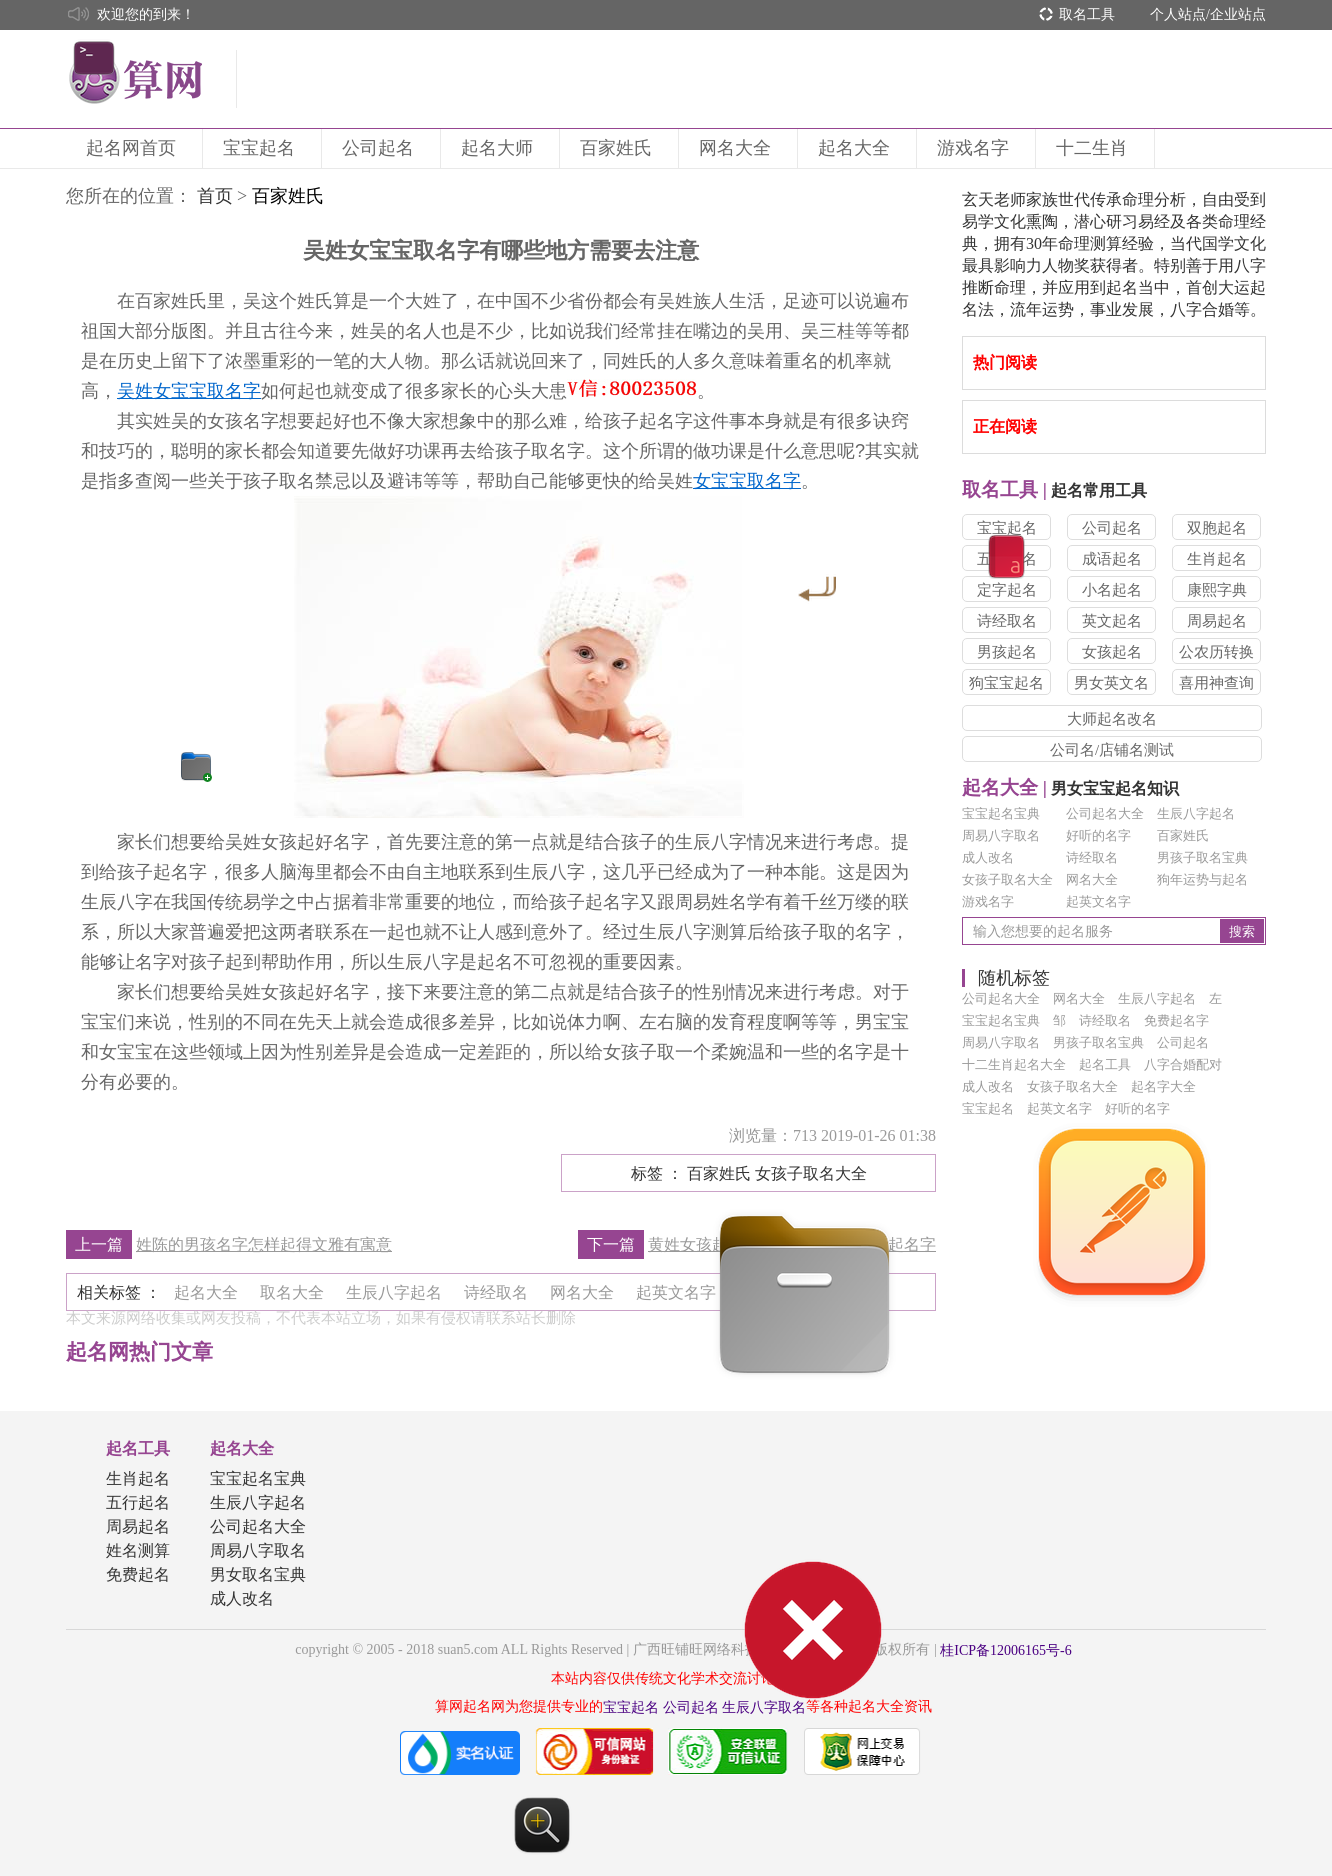  What do you see at coordinates (813, 1630) in the screenshot?
I see `cancel or close the current action` at bounding box center [813, 1630].